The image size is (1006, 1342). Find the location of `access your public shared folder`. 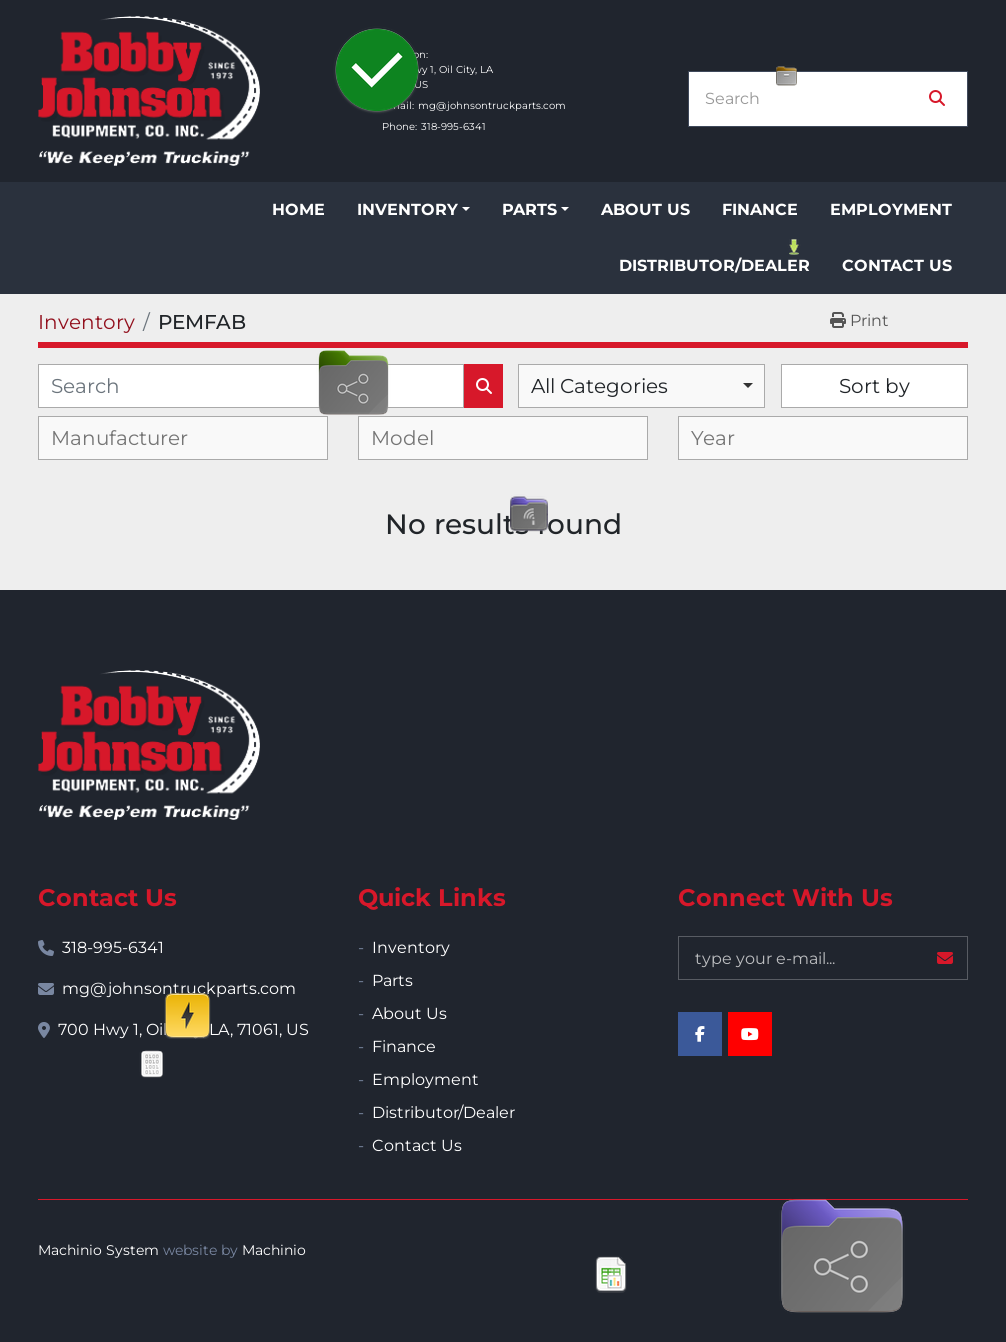

access your public shared folder is located at coordinates (353, 382).